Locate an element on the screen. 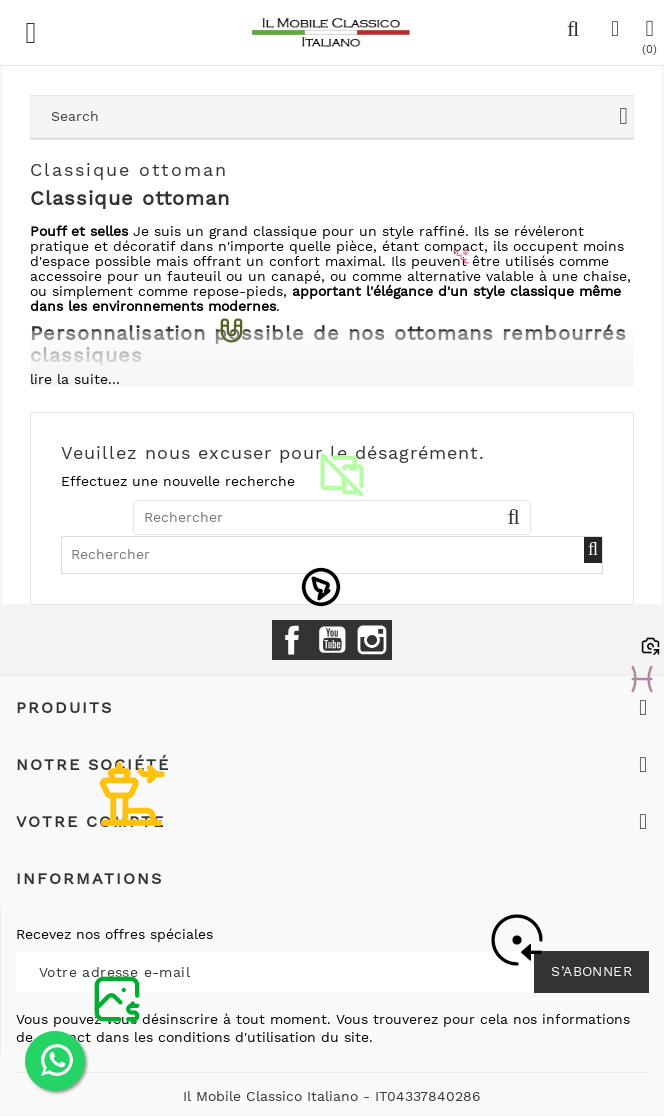  view paid or premium photos is located at coordinates (117, 999).